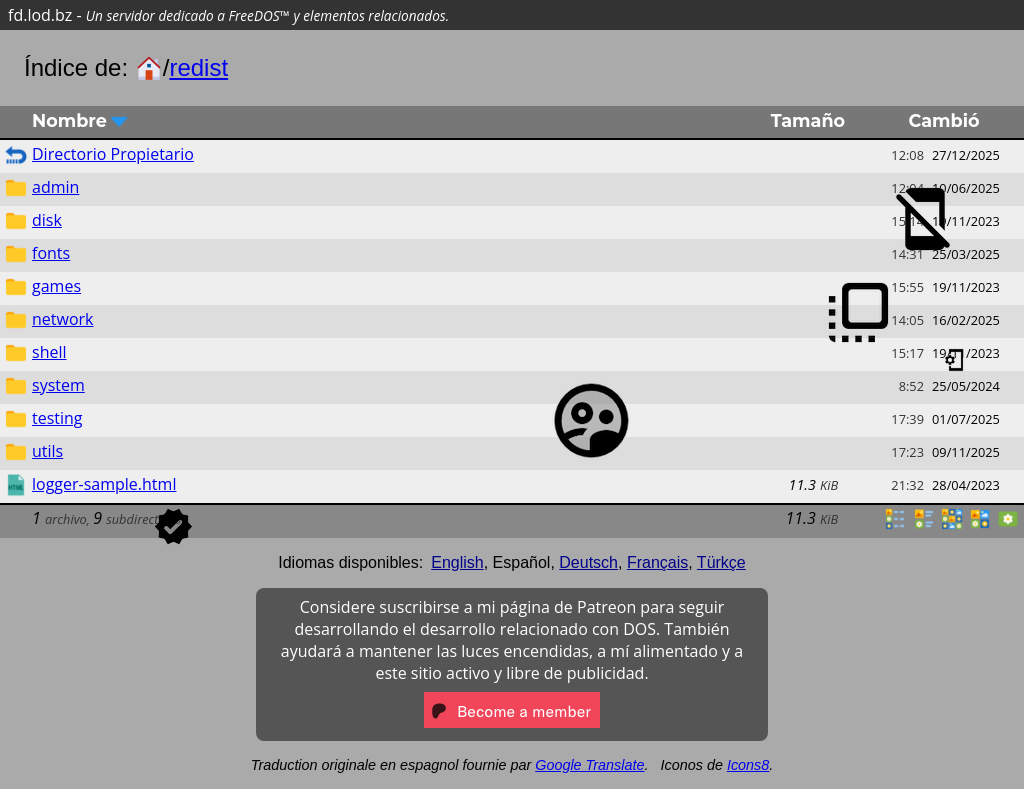 The height and width of the screenshot is (789, 1024). What do you see at coordinates (954, 360) in the screenshot?
I see `configure device pairing settings` at bounding box center [954, 360].